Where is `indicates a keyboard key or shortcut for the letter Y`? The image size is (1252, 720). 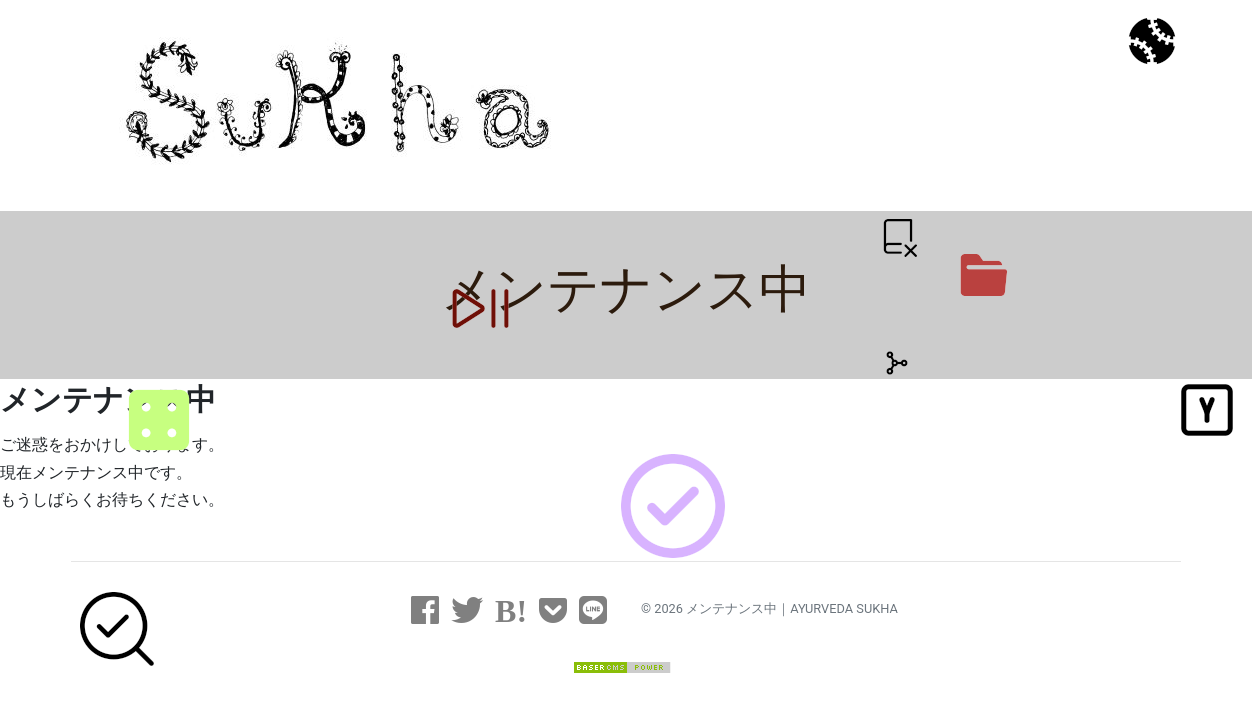 indicates a keyboard key or shortcut for the letter Y is located at coordinates (1207, 410).